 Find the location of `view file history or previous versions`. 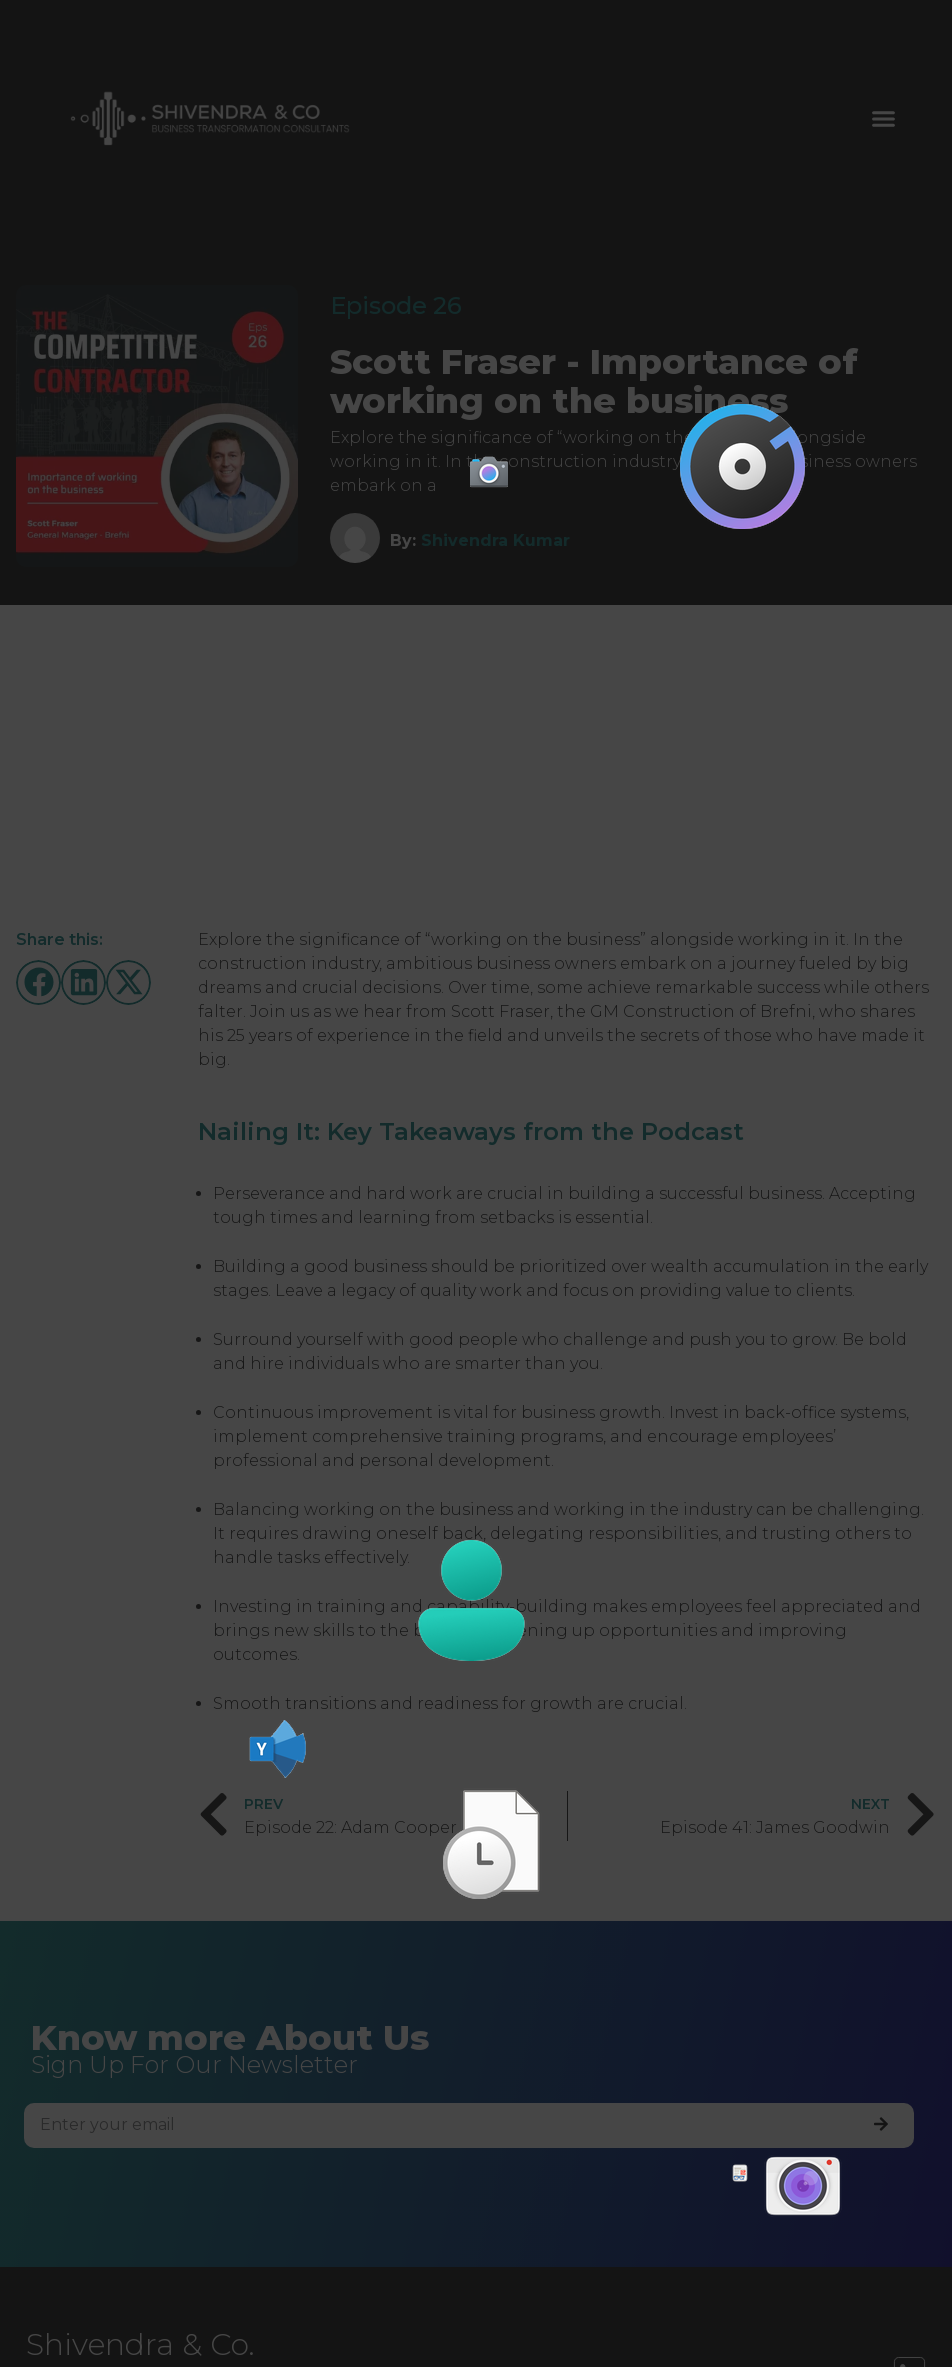

view file history or previous versions is located at coordinates (501, 1841).